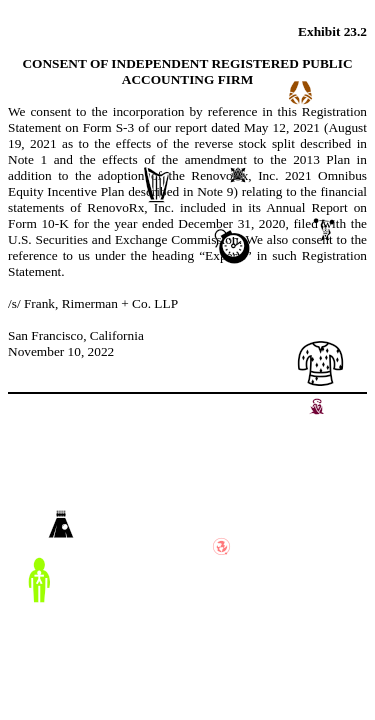 The width and height of the screenshot is (375, 720). What do you see at coordinates (320, 363) in the screenshot?
I see `equip chainmail armor` at bounding box center [320, 363].